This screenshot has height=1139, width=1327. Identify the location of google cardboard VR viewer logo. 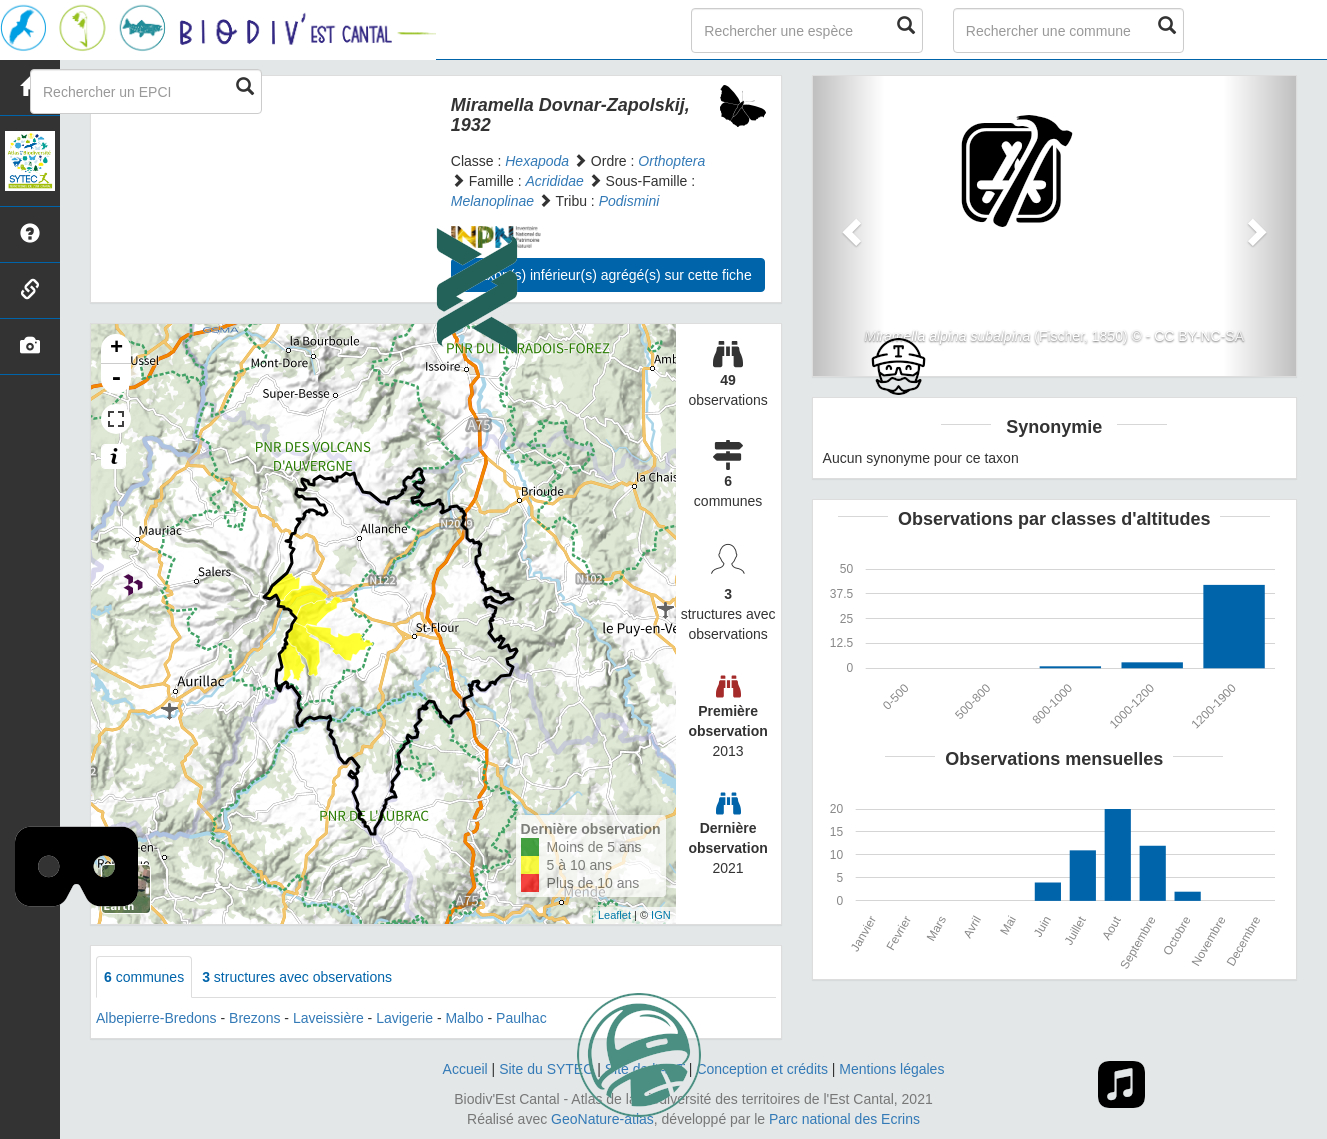
(76, 866).